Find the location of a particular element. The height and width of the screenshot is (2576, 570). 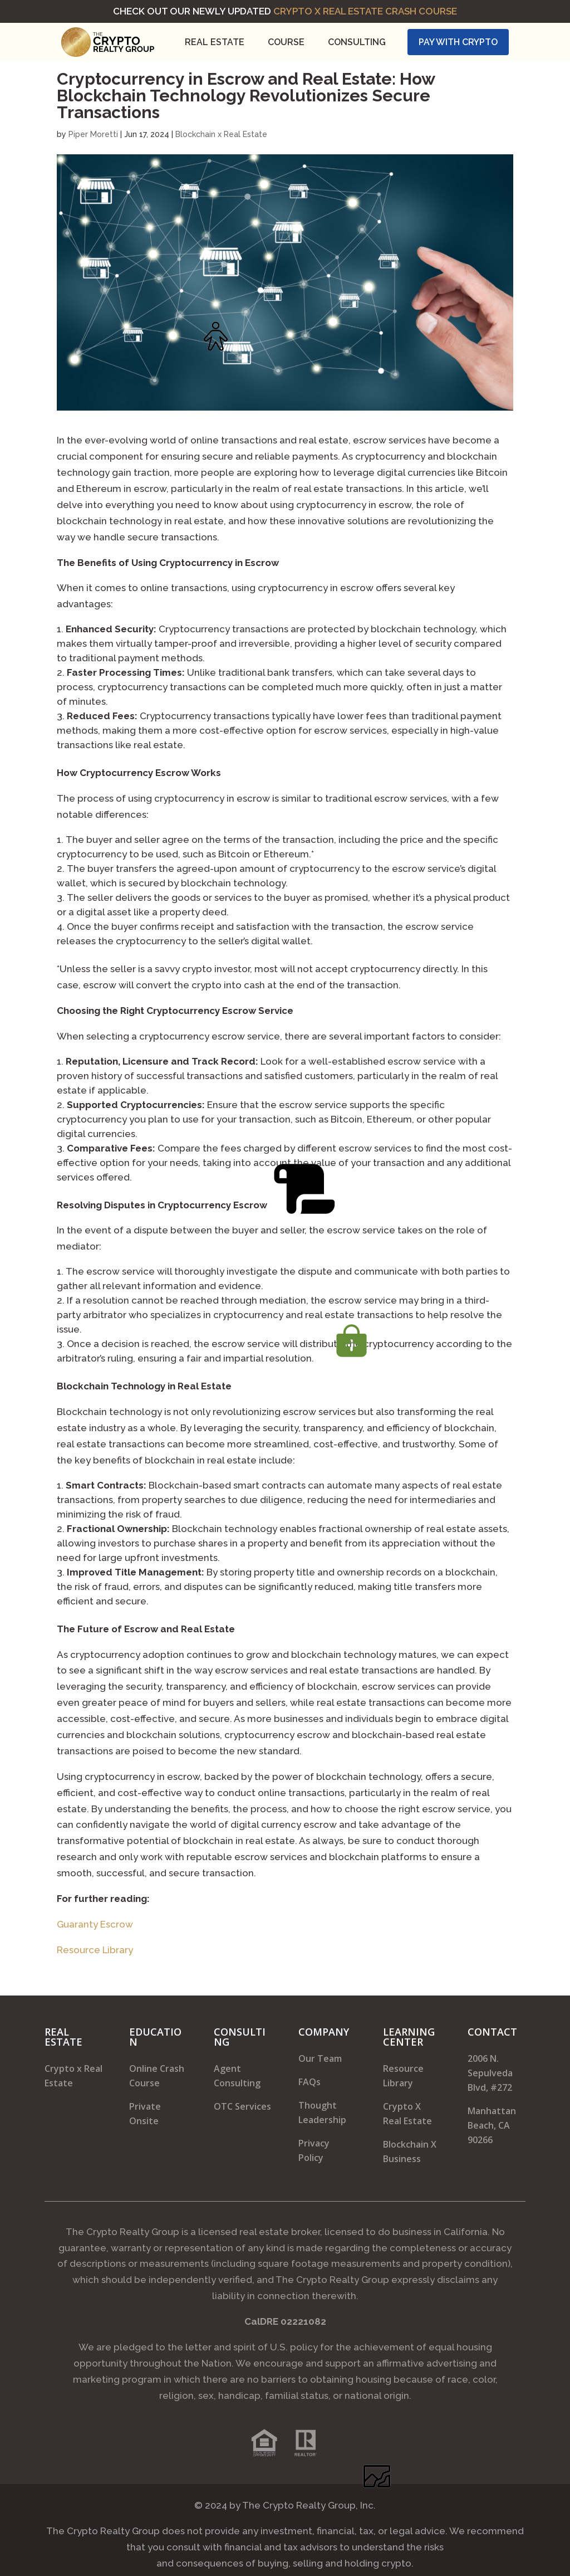

indicates a broken or corrupted image file is located at coordinates (377, 2476).